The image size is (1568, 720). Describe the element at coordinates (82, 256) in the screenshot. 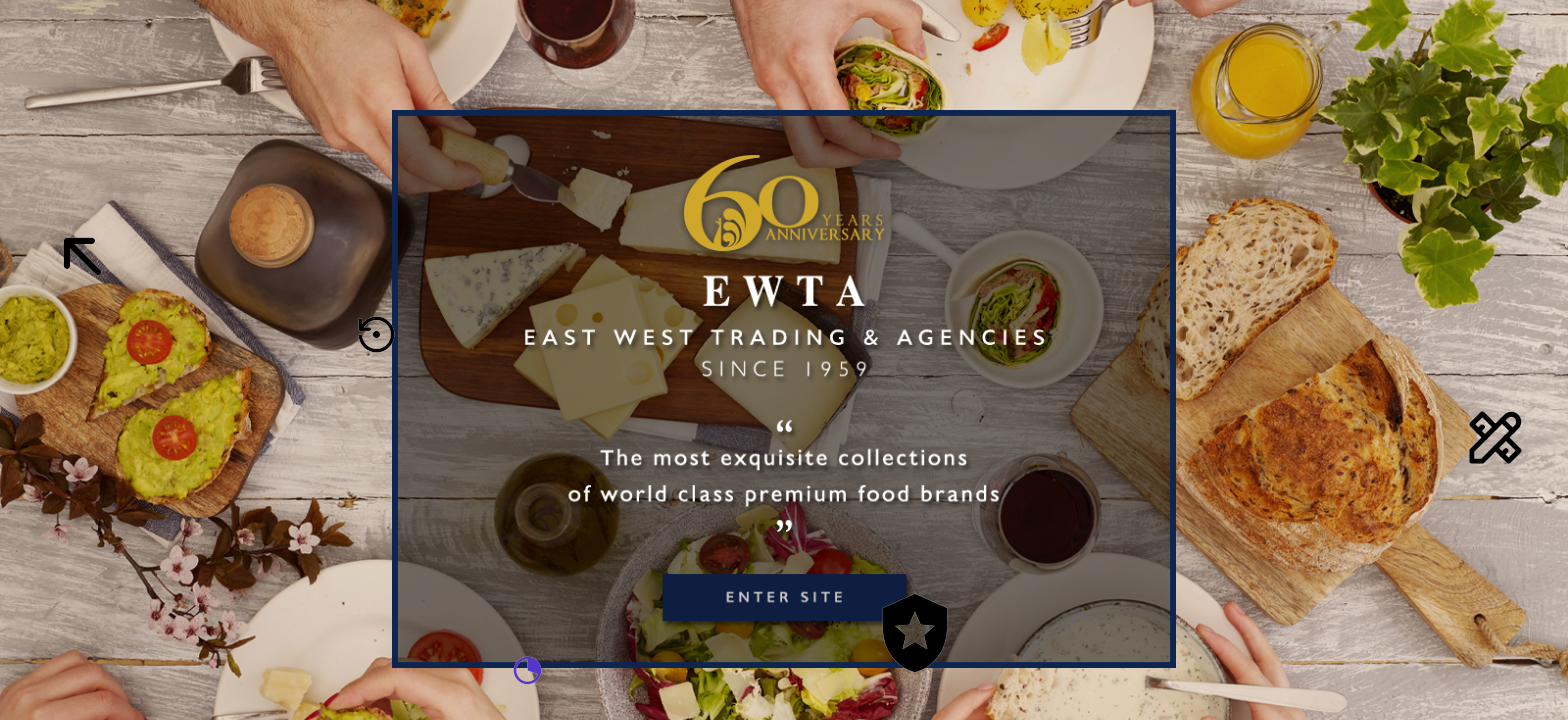

I see `navigate to parent folder or previous level` at that location.